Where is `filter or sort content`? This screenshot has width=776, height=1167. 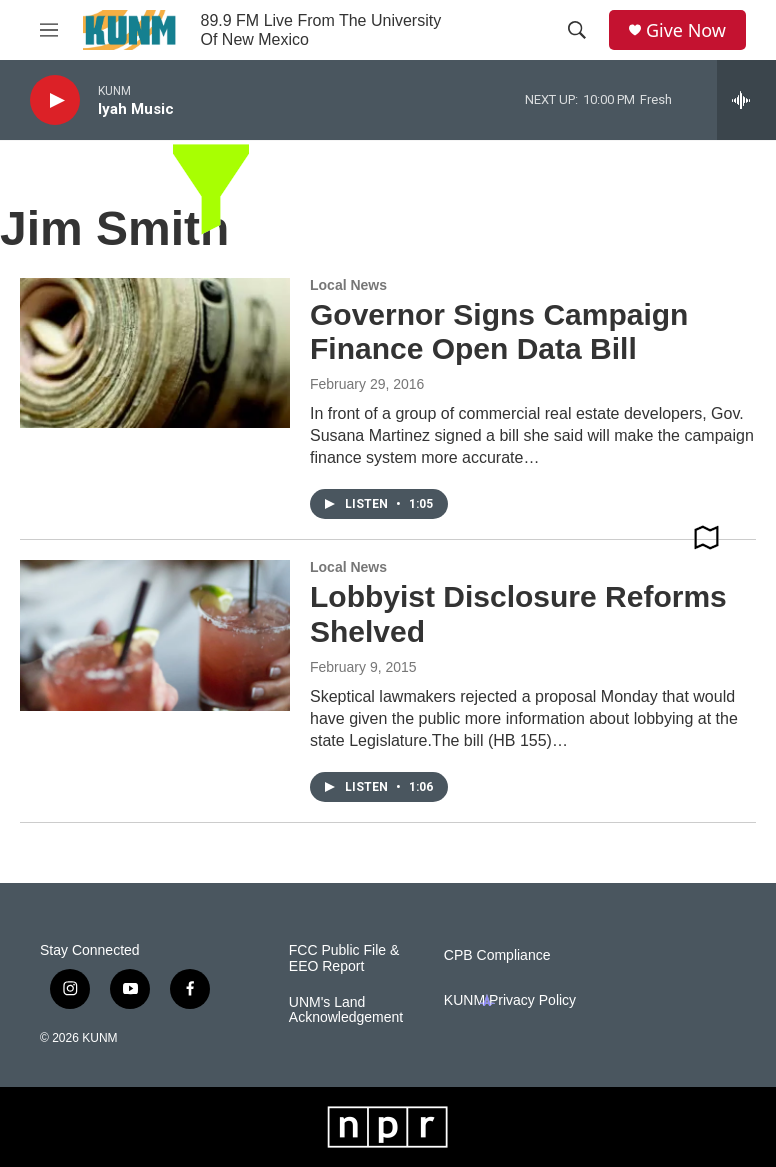 filter or sort content is located at coordinates (211, 187).